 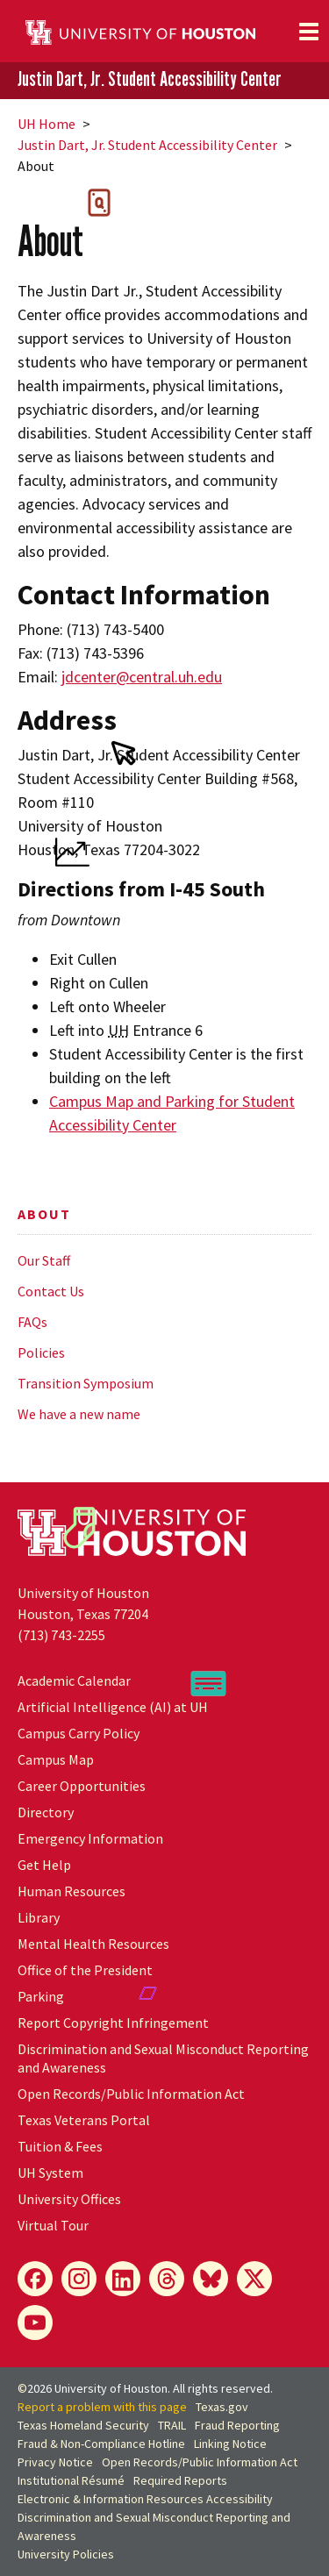 I want to click on select parallelogram shape tool, so click(x=147, y=1993).